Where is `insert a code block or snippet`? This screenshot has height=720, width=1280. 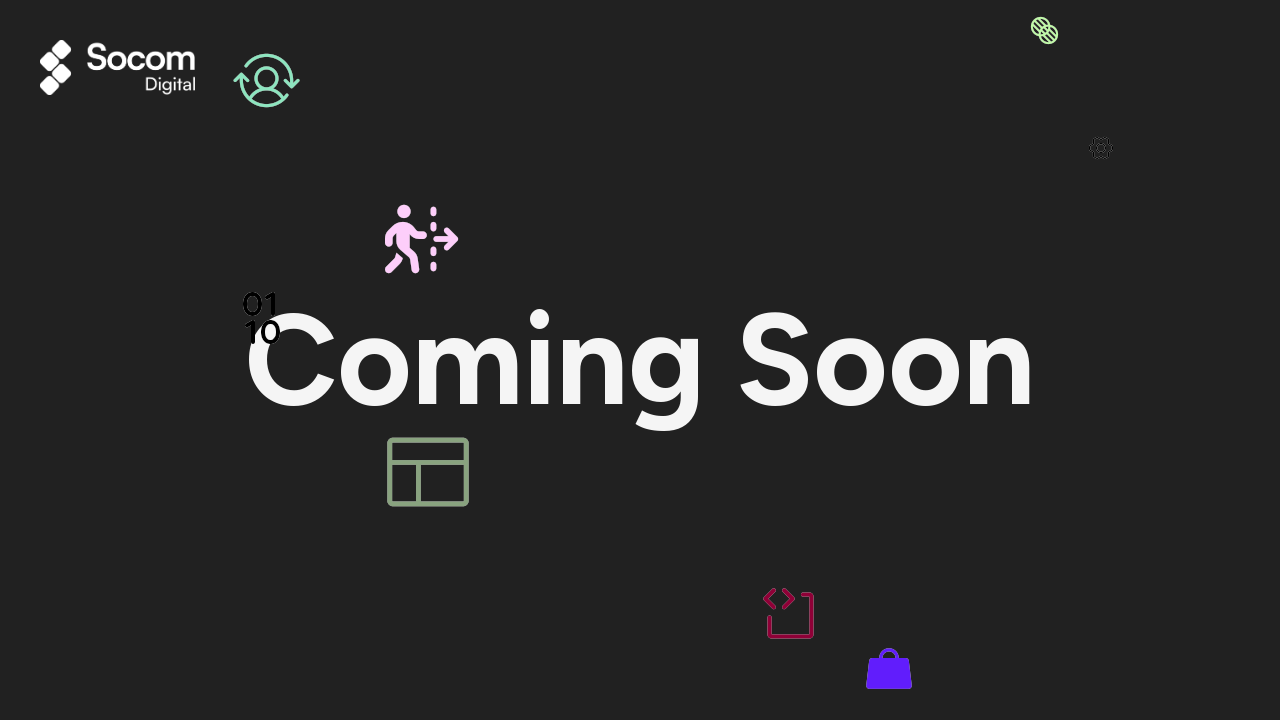
insert a code block or snippet is located at coordinates (790, 615).